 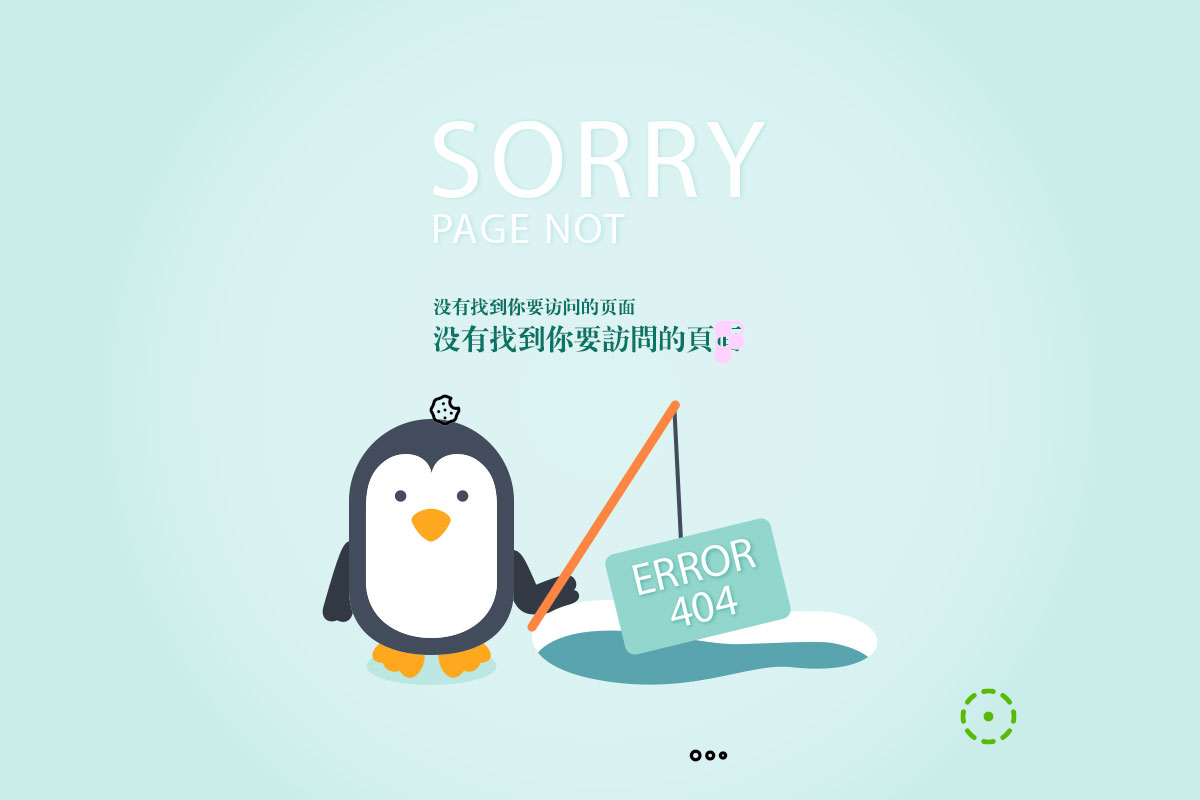 I want to click on open figma design file, so click(x=728, y=341).